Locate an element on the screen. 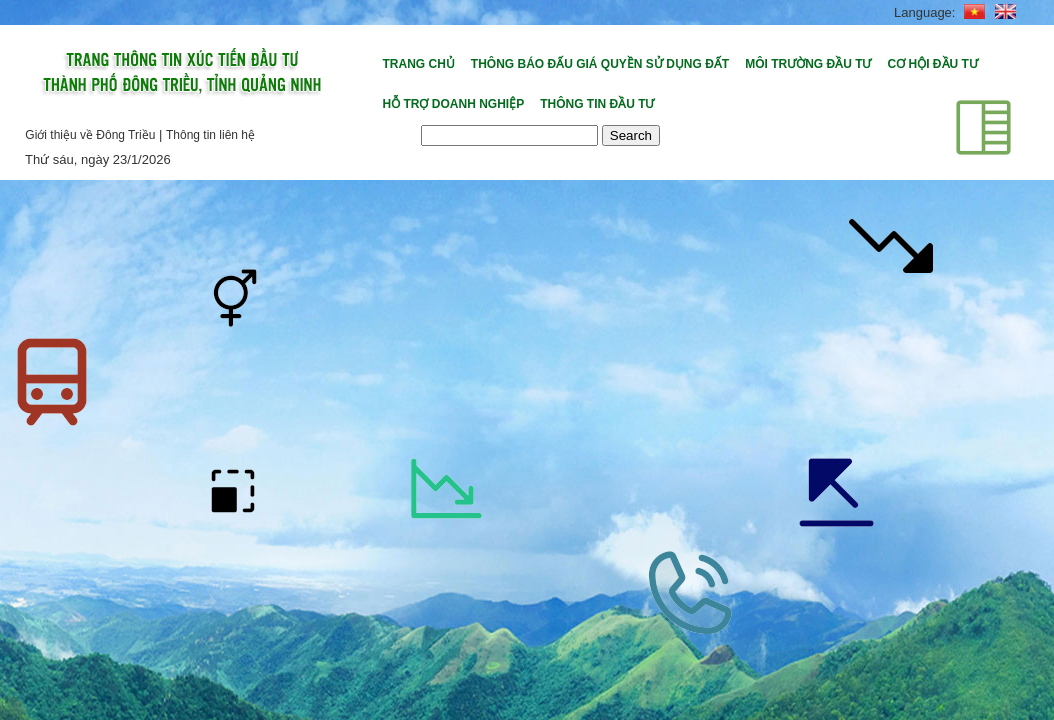 Image resolution: width=1054 pixels, height=720 pixels. view train schedules or rail services is located at coordinates (52, 379).